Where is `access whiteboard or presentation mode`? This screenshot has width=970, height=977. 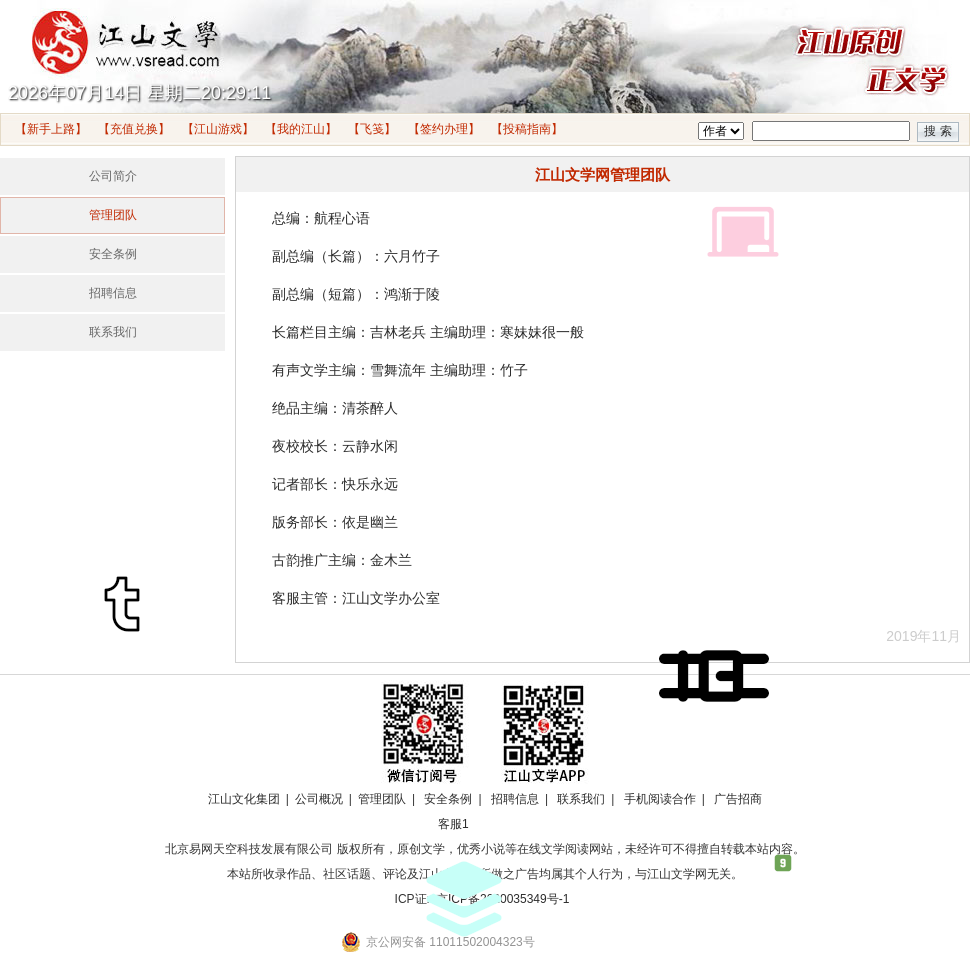 access whiteboard or presentation mode is located at coordinates (743, 233).